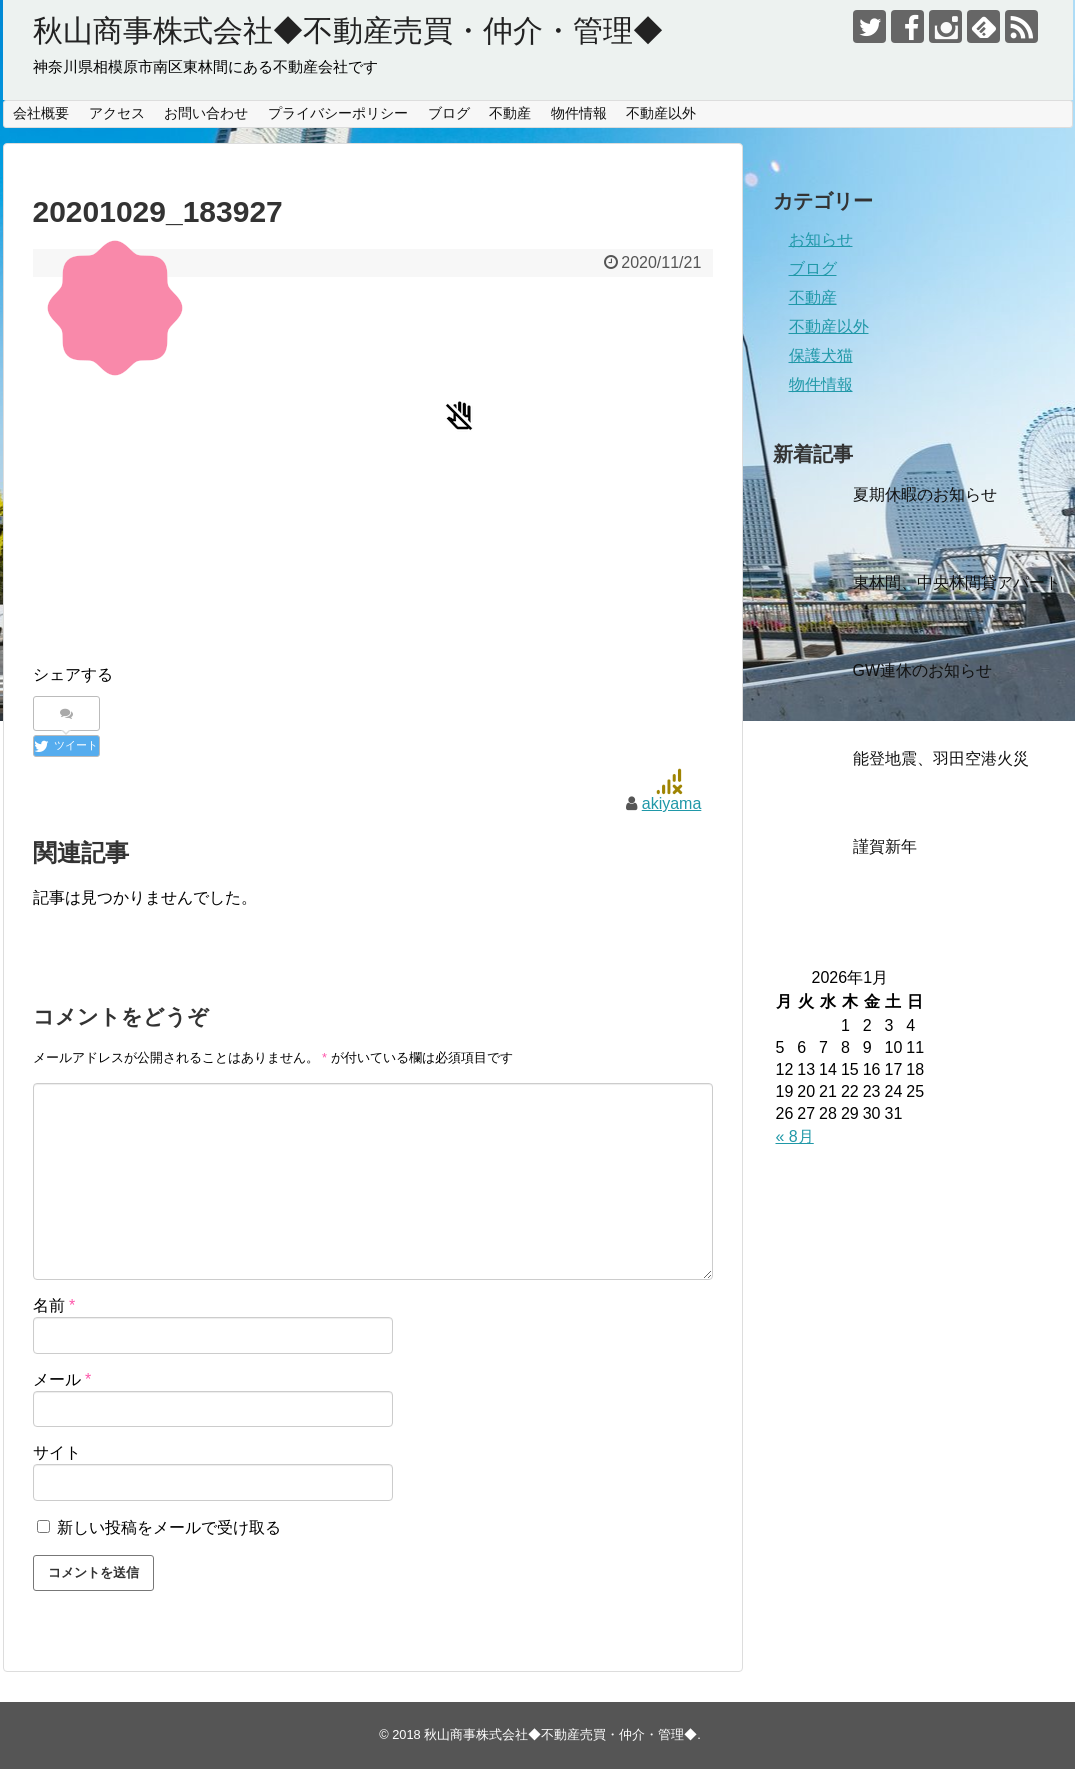 The height and width of the screenshot is (1769, 1075). I want to click on no cellular signal available, so click(670, 783).